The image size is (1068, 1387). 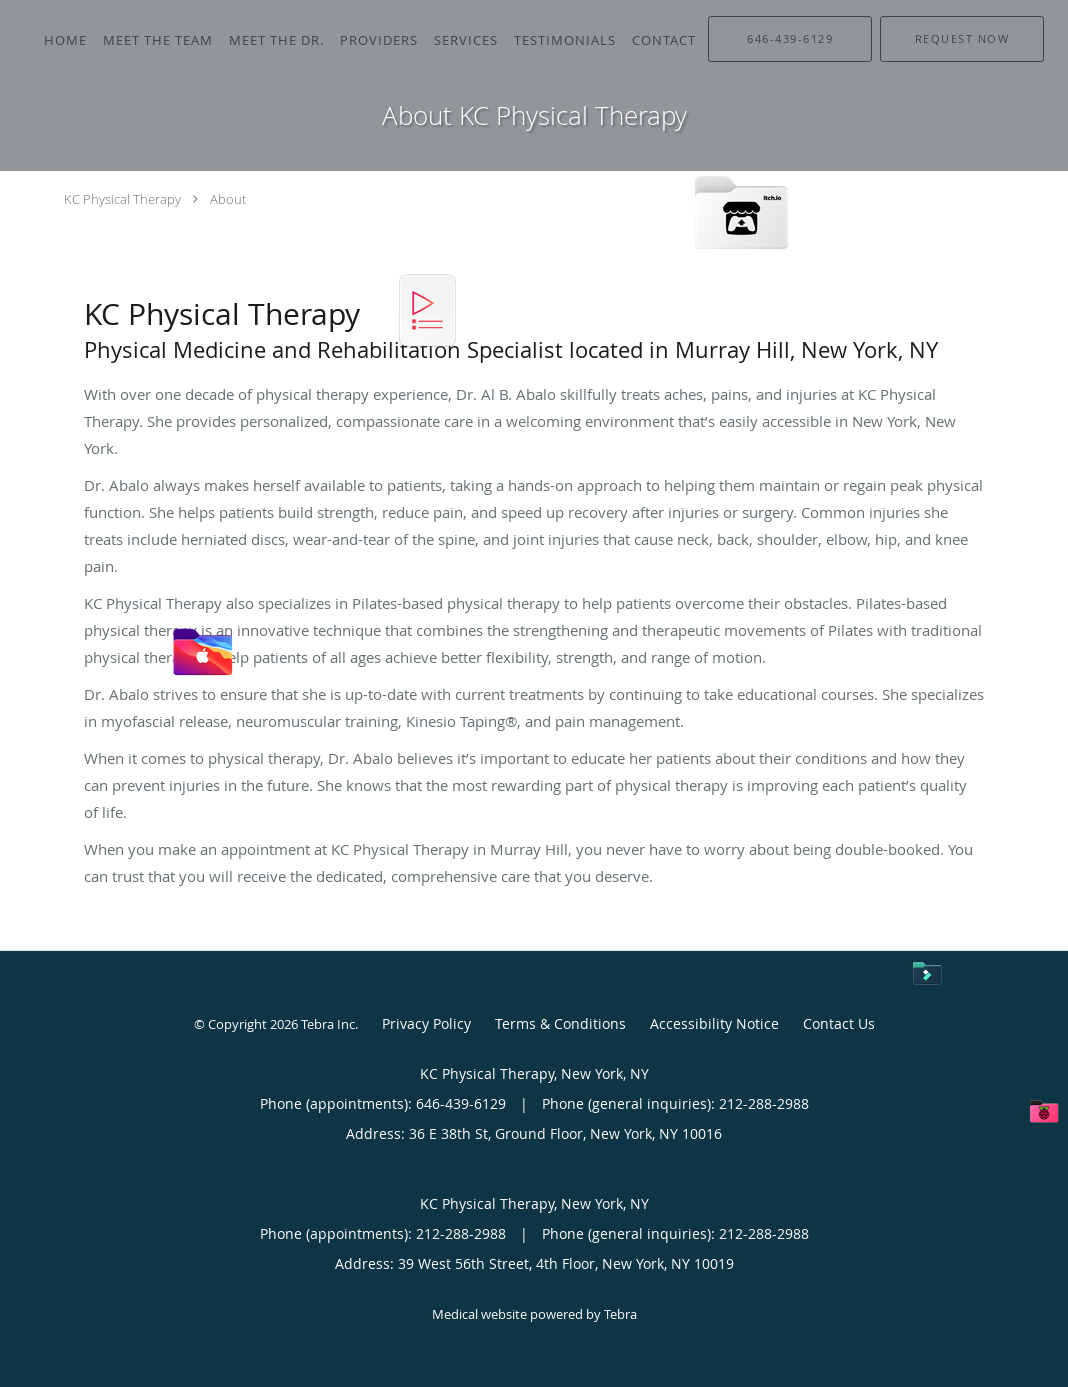 I want to click on open your itch.io games folder, so click(x=741, y=215).